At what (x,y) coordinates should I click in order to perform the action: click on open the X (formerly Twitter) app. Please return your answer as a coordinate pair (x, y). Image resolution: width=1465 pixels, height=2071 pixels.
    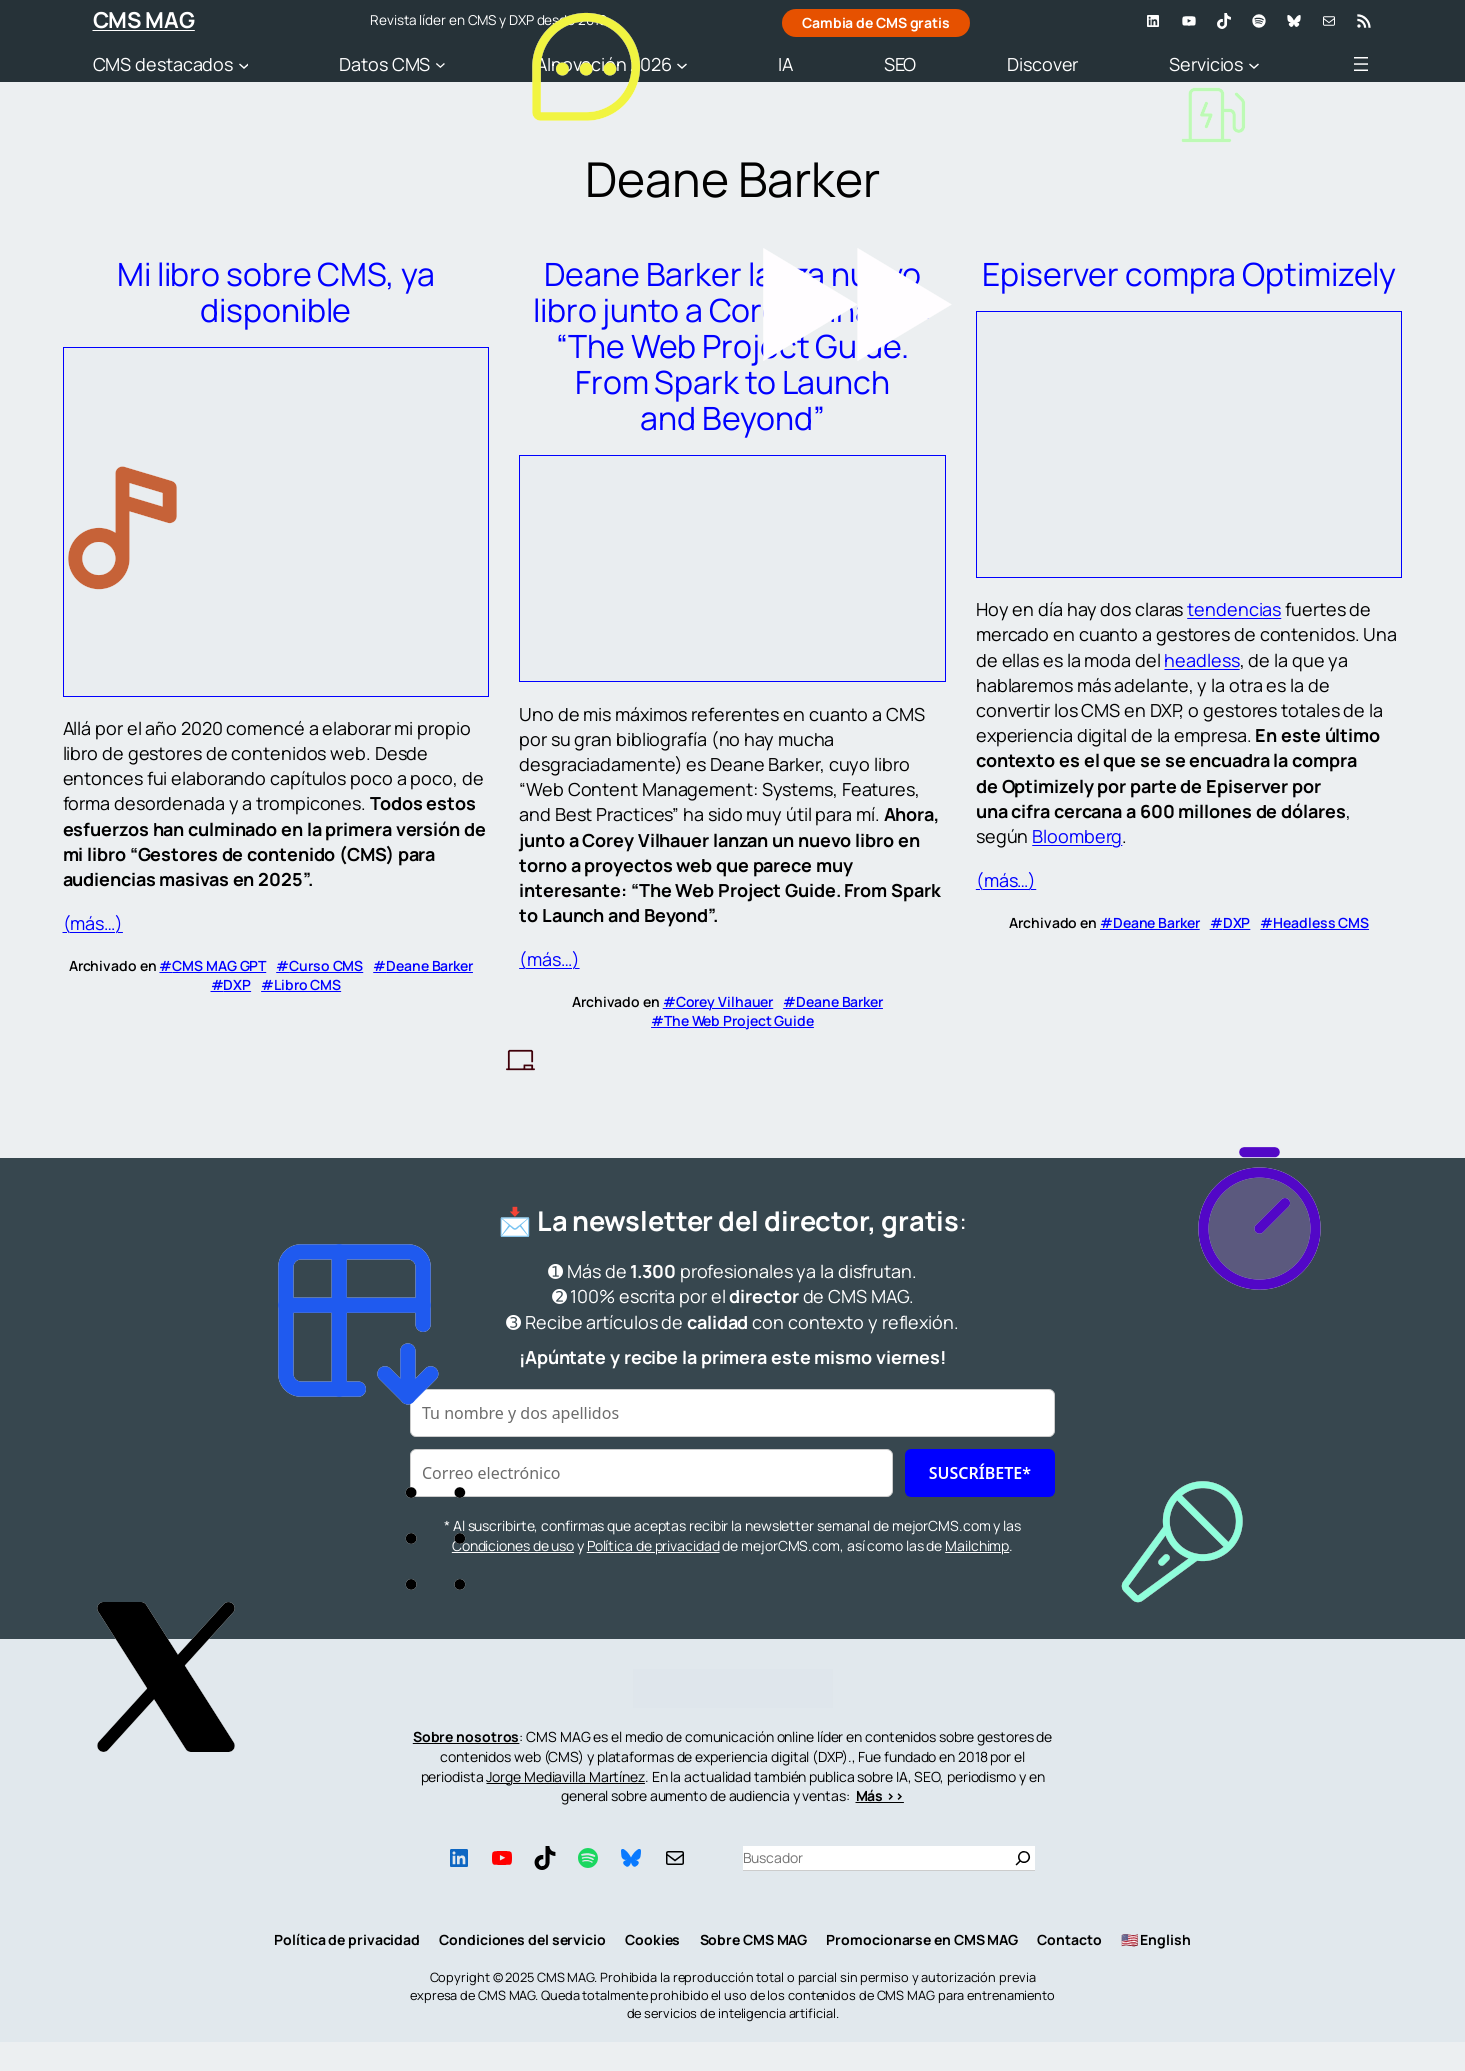
    Looking at the image, I should click on (166, 1677).